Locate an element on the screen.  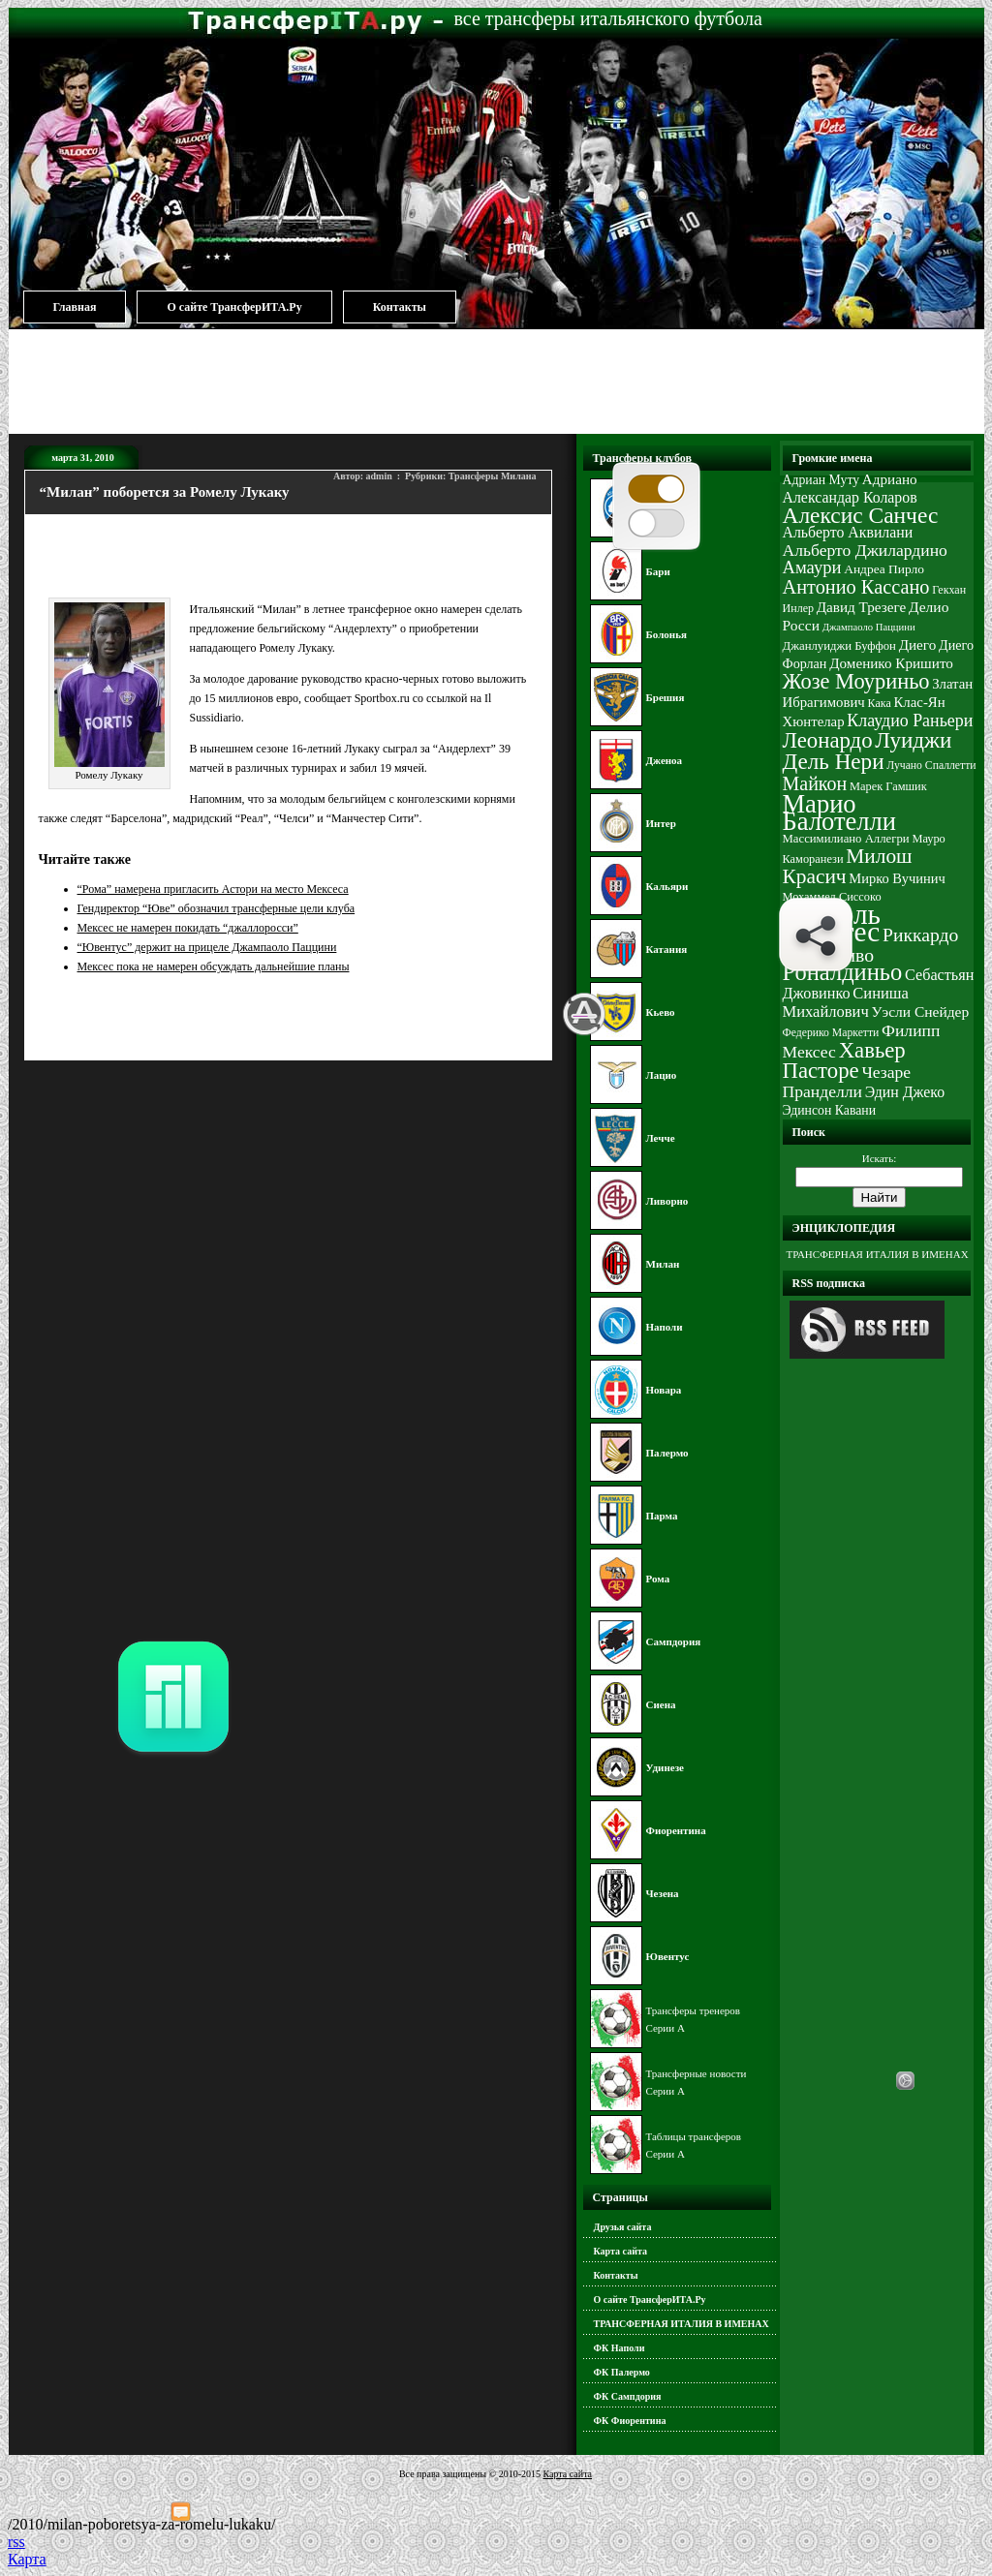
open desktop preferences or settings is located at coordinates (656, 506).